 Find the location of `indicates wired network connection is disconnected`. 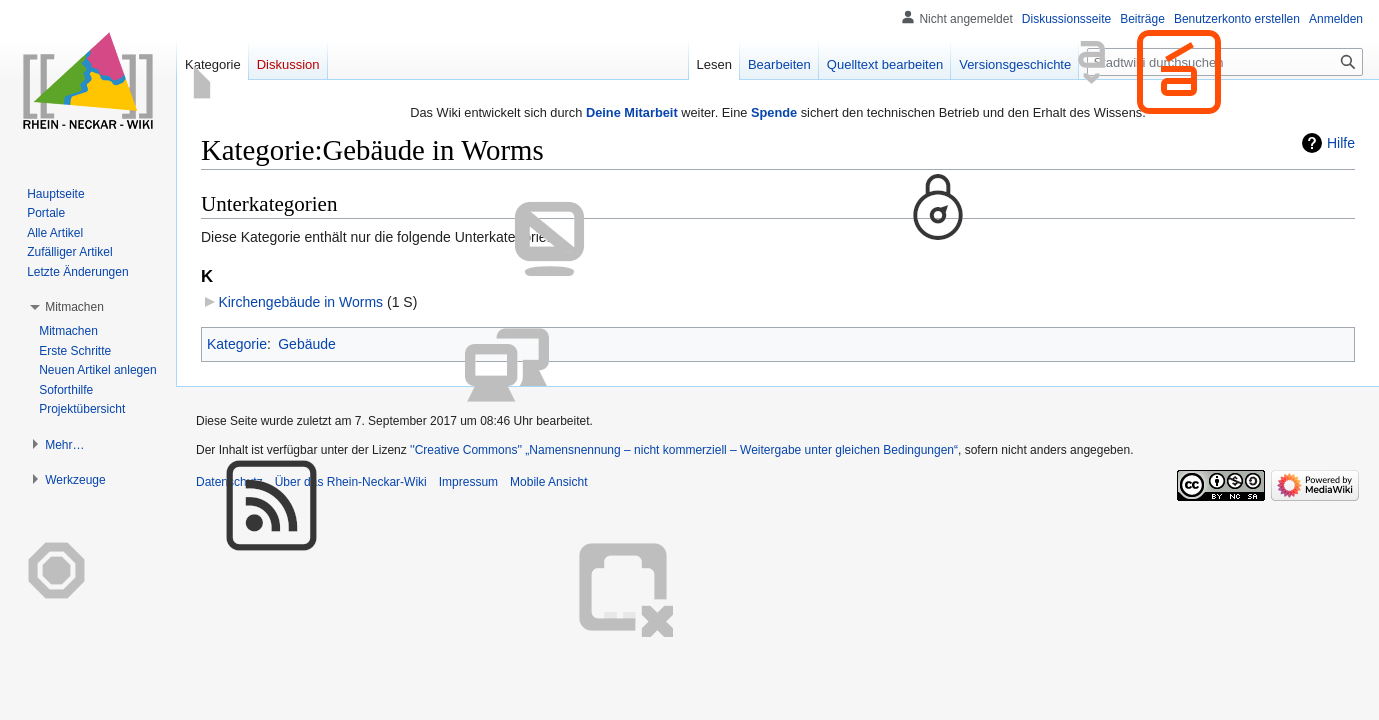

indicates wired network connection is disconnected is located at coordinates (623, 587).